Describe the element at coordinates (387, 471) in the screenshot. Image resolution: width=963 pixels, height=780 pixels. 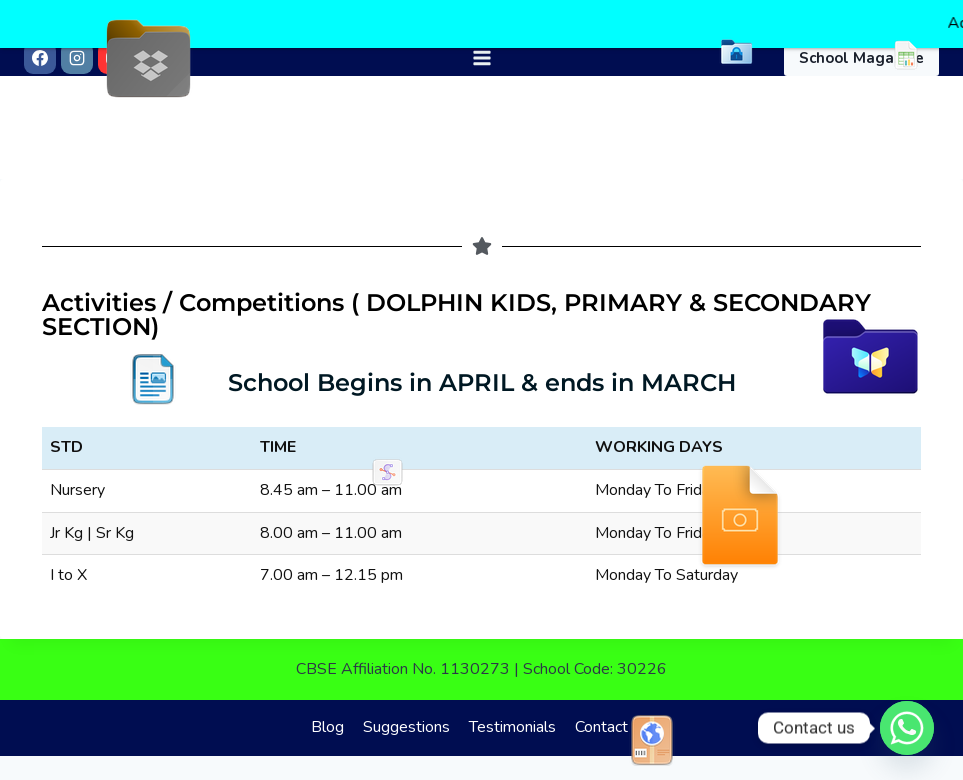
I see `compressed SVG vector image file` at that location.